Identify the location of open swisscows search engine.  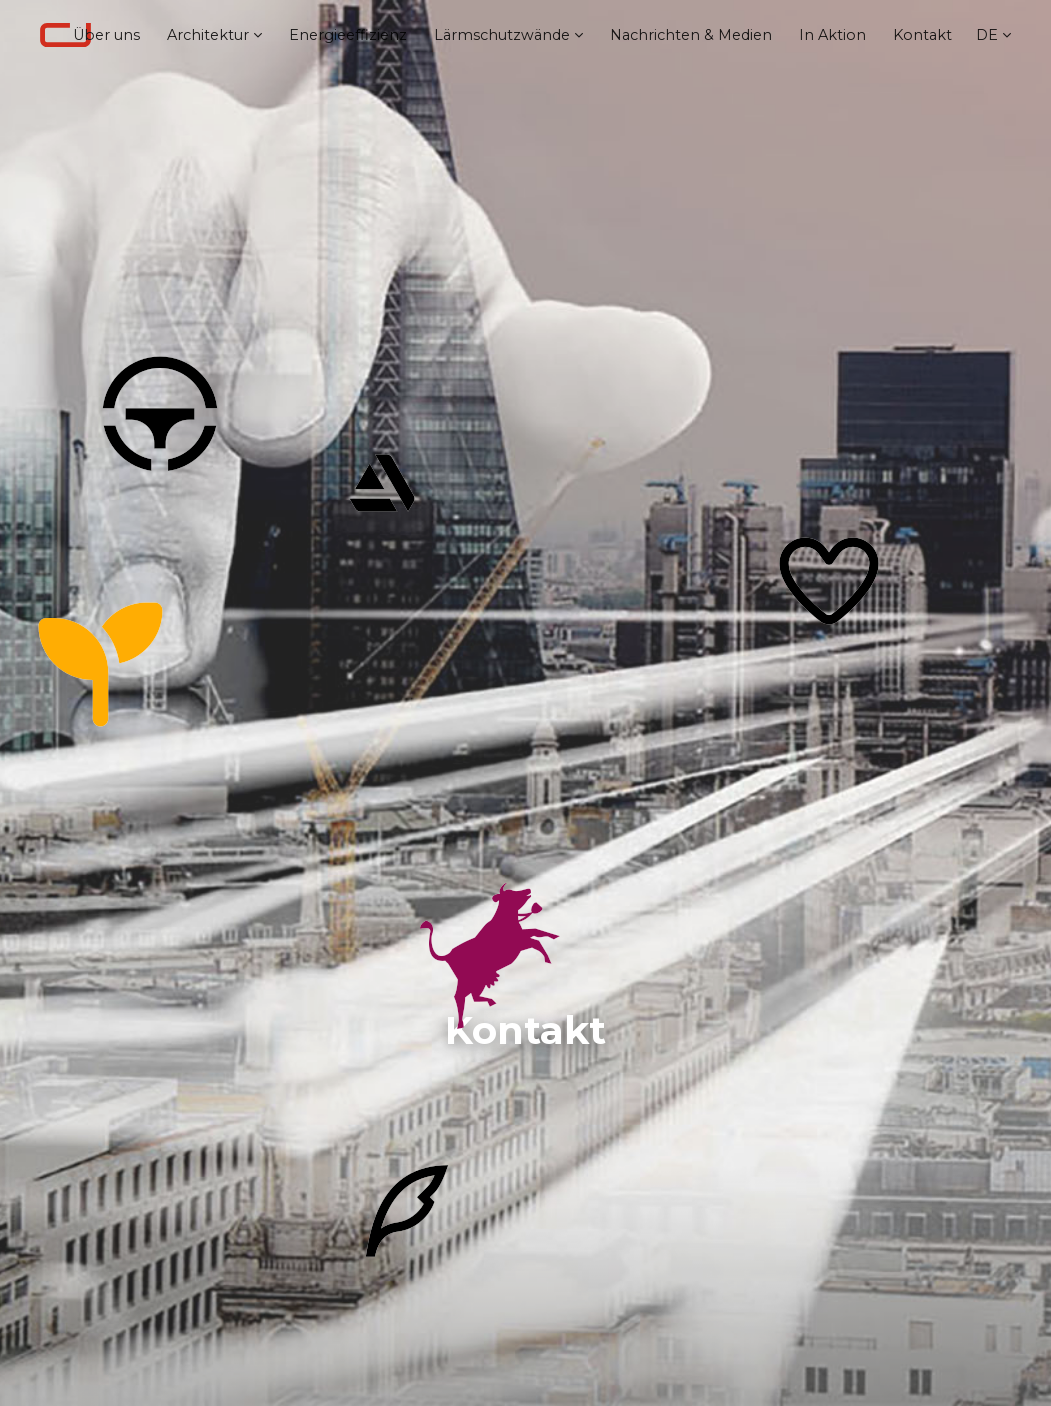
(490, 956).